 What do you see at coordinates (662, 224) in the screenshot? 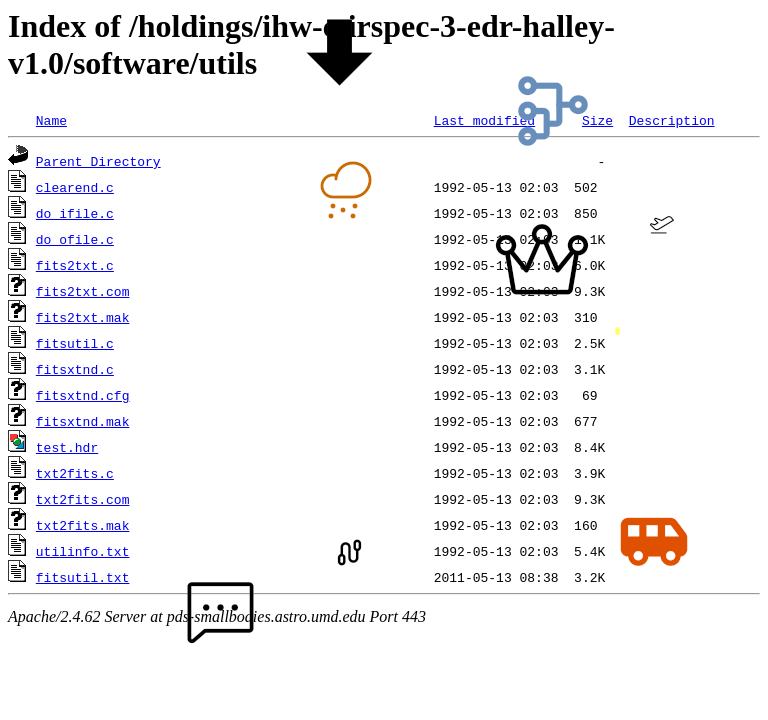
I see `flight departure status` at bounding box center [662, 224].